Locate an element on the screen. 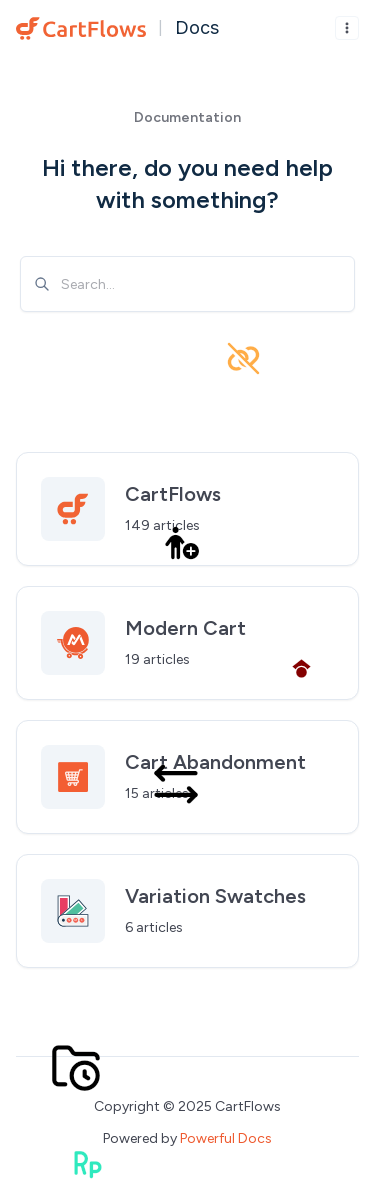 The width and height of the screenshot is (375, 1189). indicates a broken or invalid link is located at coordinates (243, 358).